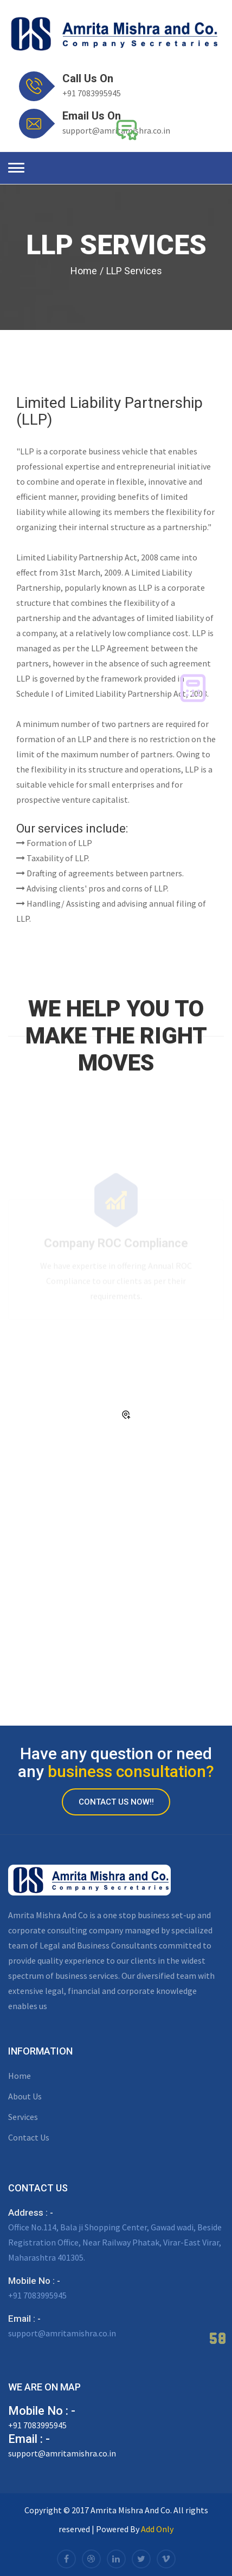 Image resolution: width=232 pixels, height=2576 pixels. What do you see at coordinates (126, 129) in the screenshot?
I see `view starred messages` at bounding box center [126, 129].